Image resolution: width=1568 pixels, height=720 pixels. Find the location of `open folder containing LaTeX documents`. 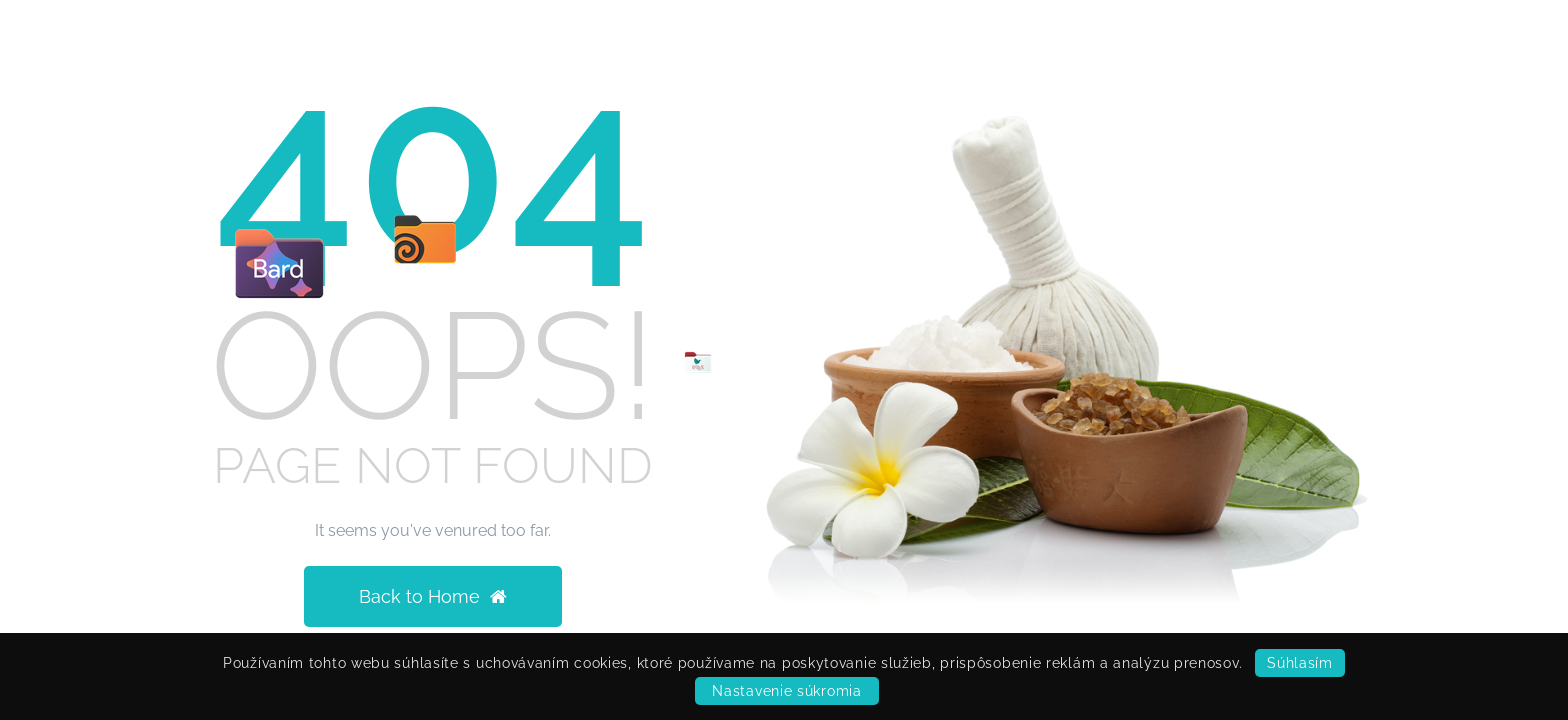

open folder containing LaTeX documents is located at coordinates (698, 363).